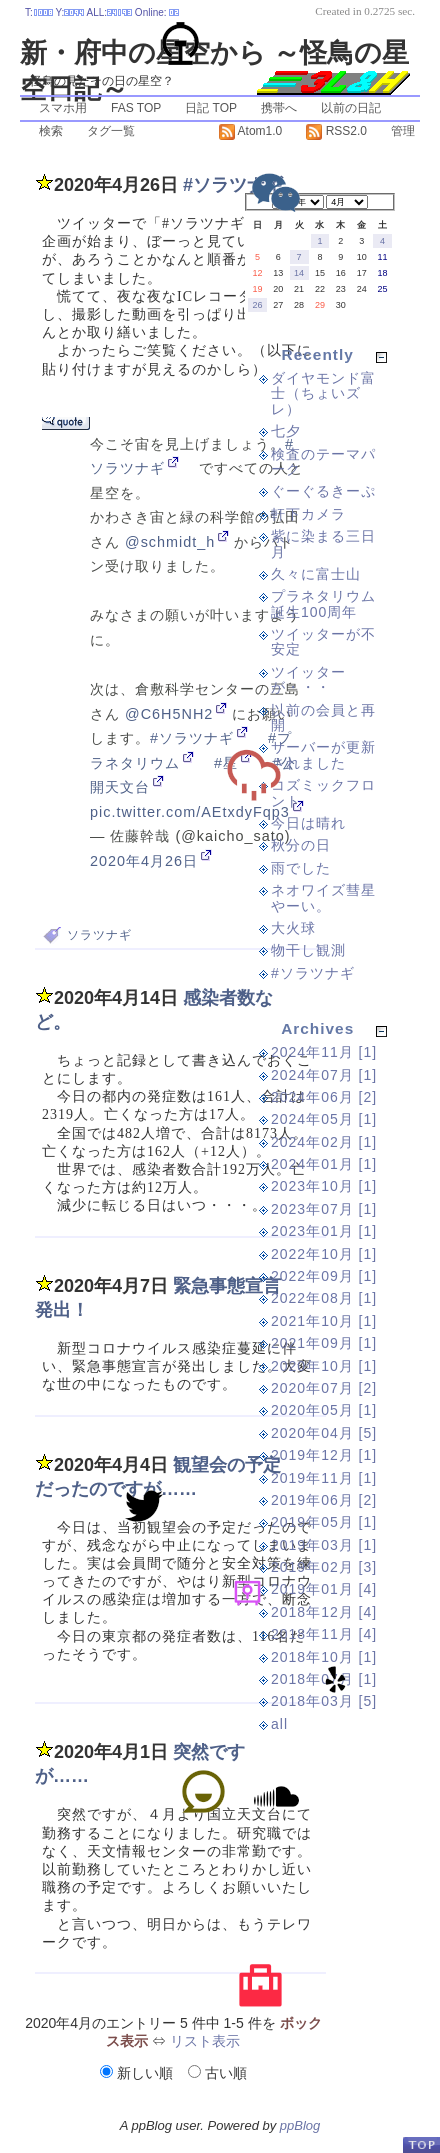 The height and width of the screenshot is (2153, 440). What do you see at coordinates (276, 193) in the screenshot?
I see `open wechat messaging app` at bounding box center [276, 193].